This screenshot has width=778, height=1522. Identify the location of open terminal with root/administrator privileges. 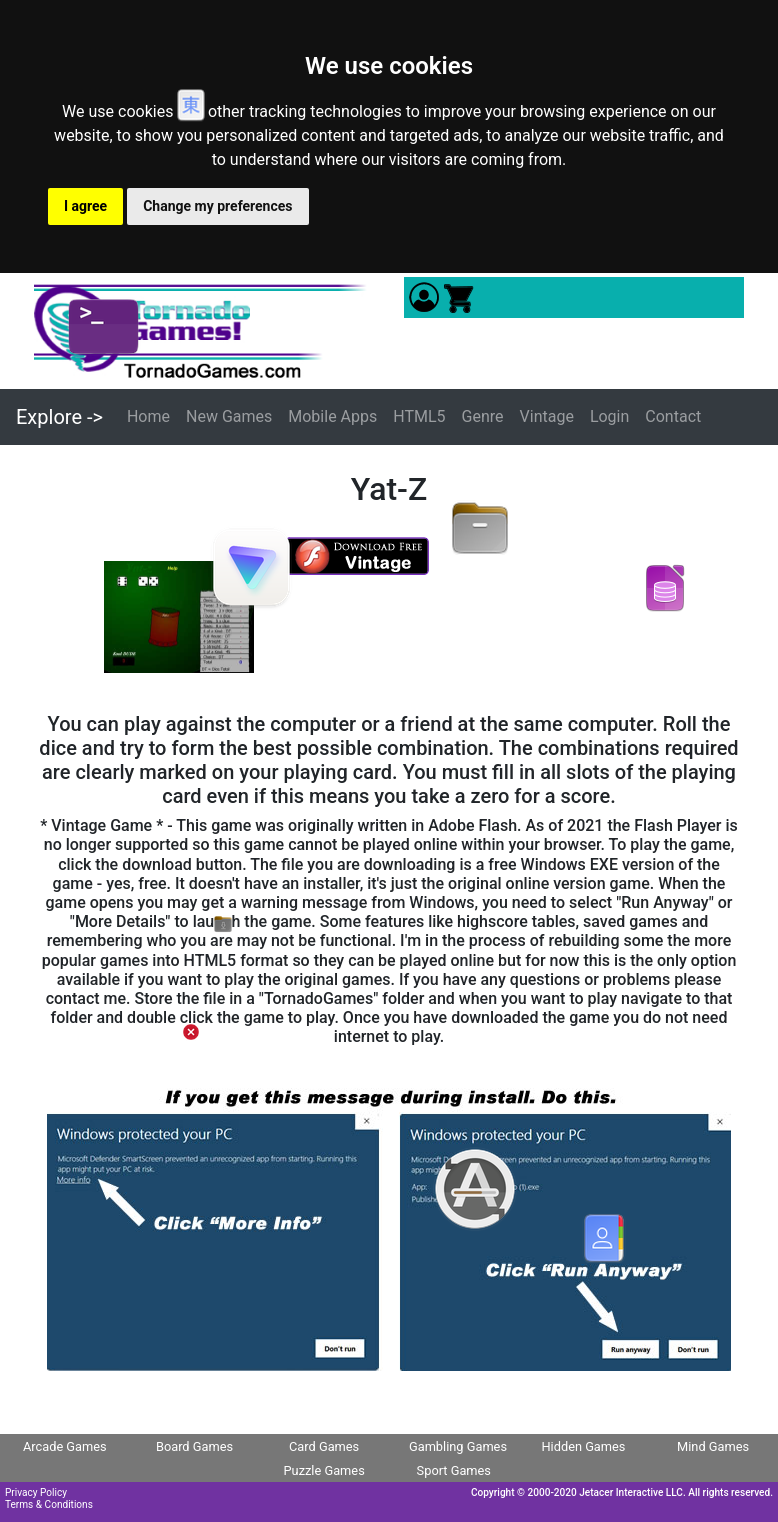
(103, 326).